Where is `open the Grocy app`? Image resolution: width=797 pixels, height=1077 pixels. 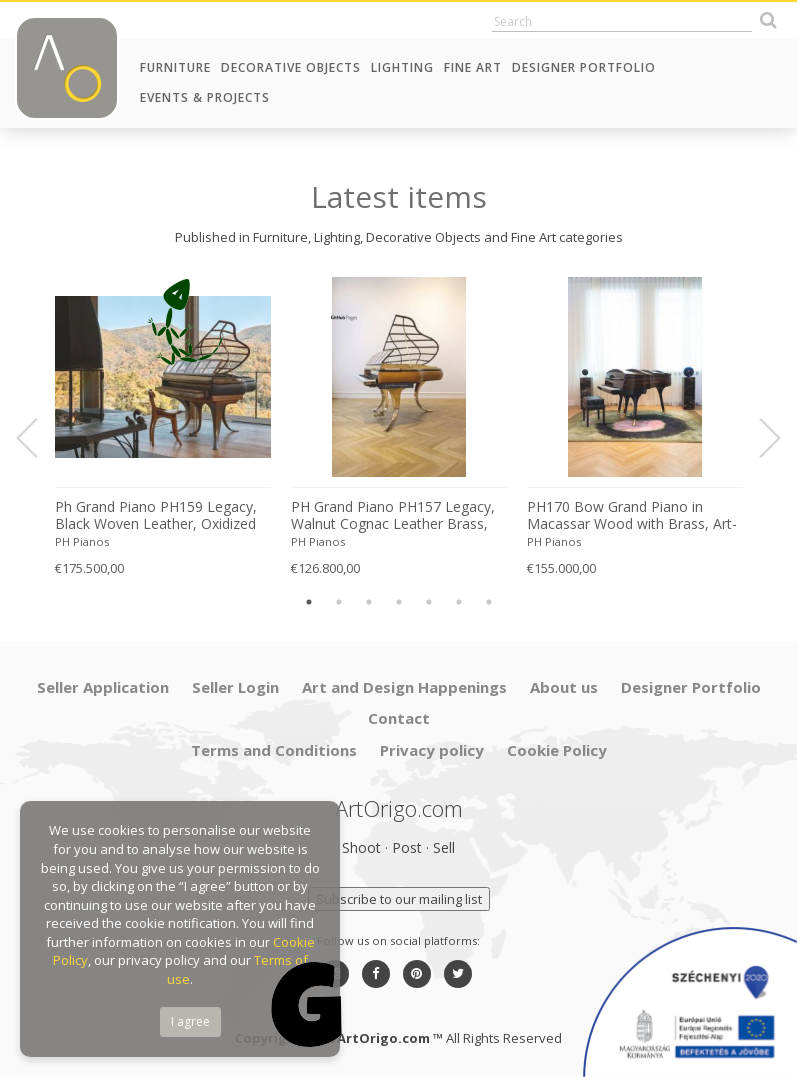
open the Grocy app is located at coordinates (306, 1004).